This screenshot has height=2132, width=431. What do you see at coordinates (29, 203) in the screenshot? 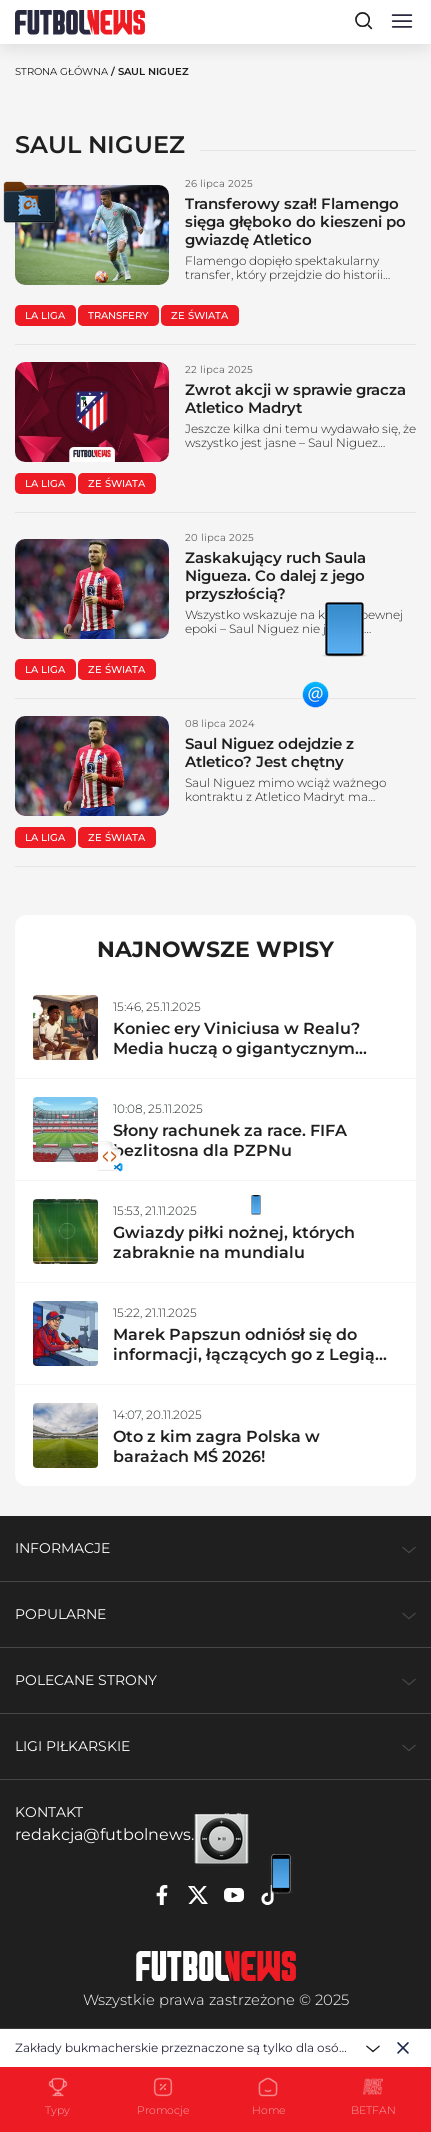
I see `folder containing chocolatey package manager files` at bounding box center [29, 203].